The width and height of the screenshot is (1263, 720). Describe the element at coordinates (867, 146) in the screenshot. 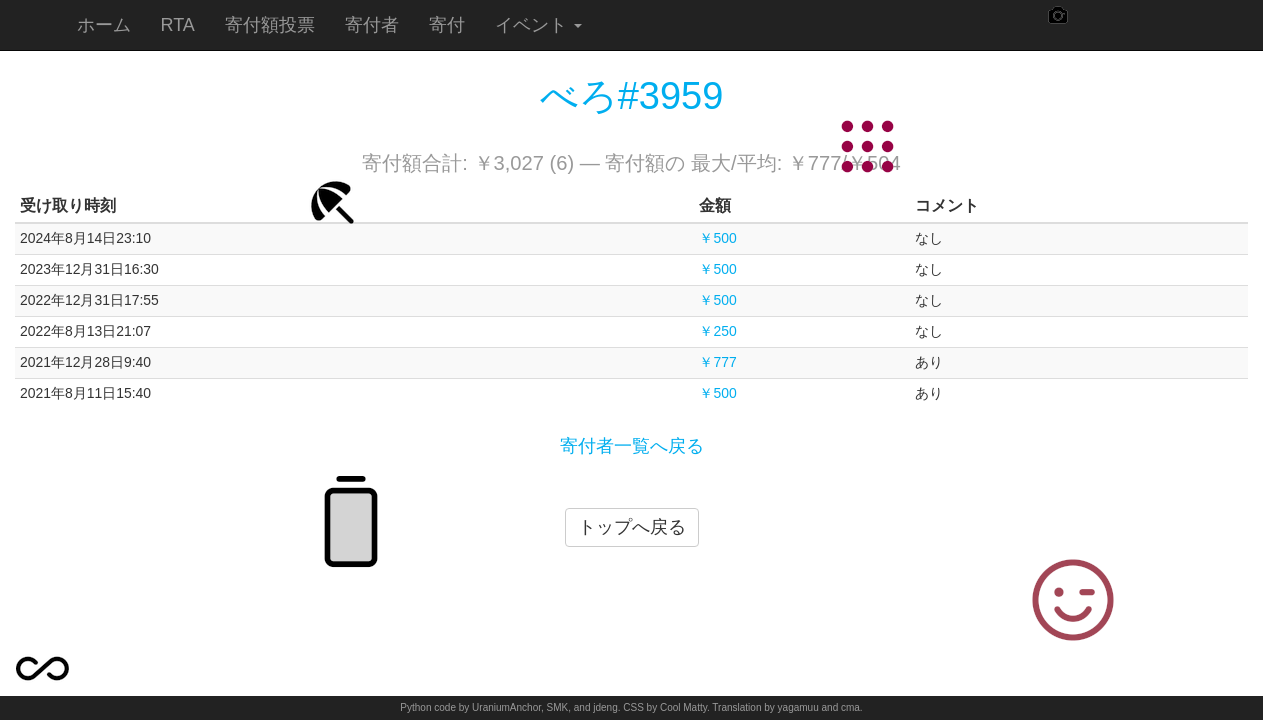

I see `open app drawer or launcher` at that location.